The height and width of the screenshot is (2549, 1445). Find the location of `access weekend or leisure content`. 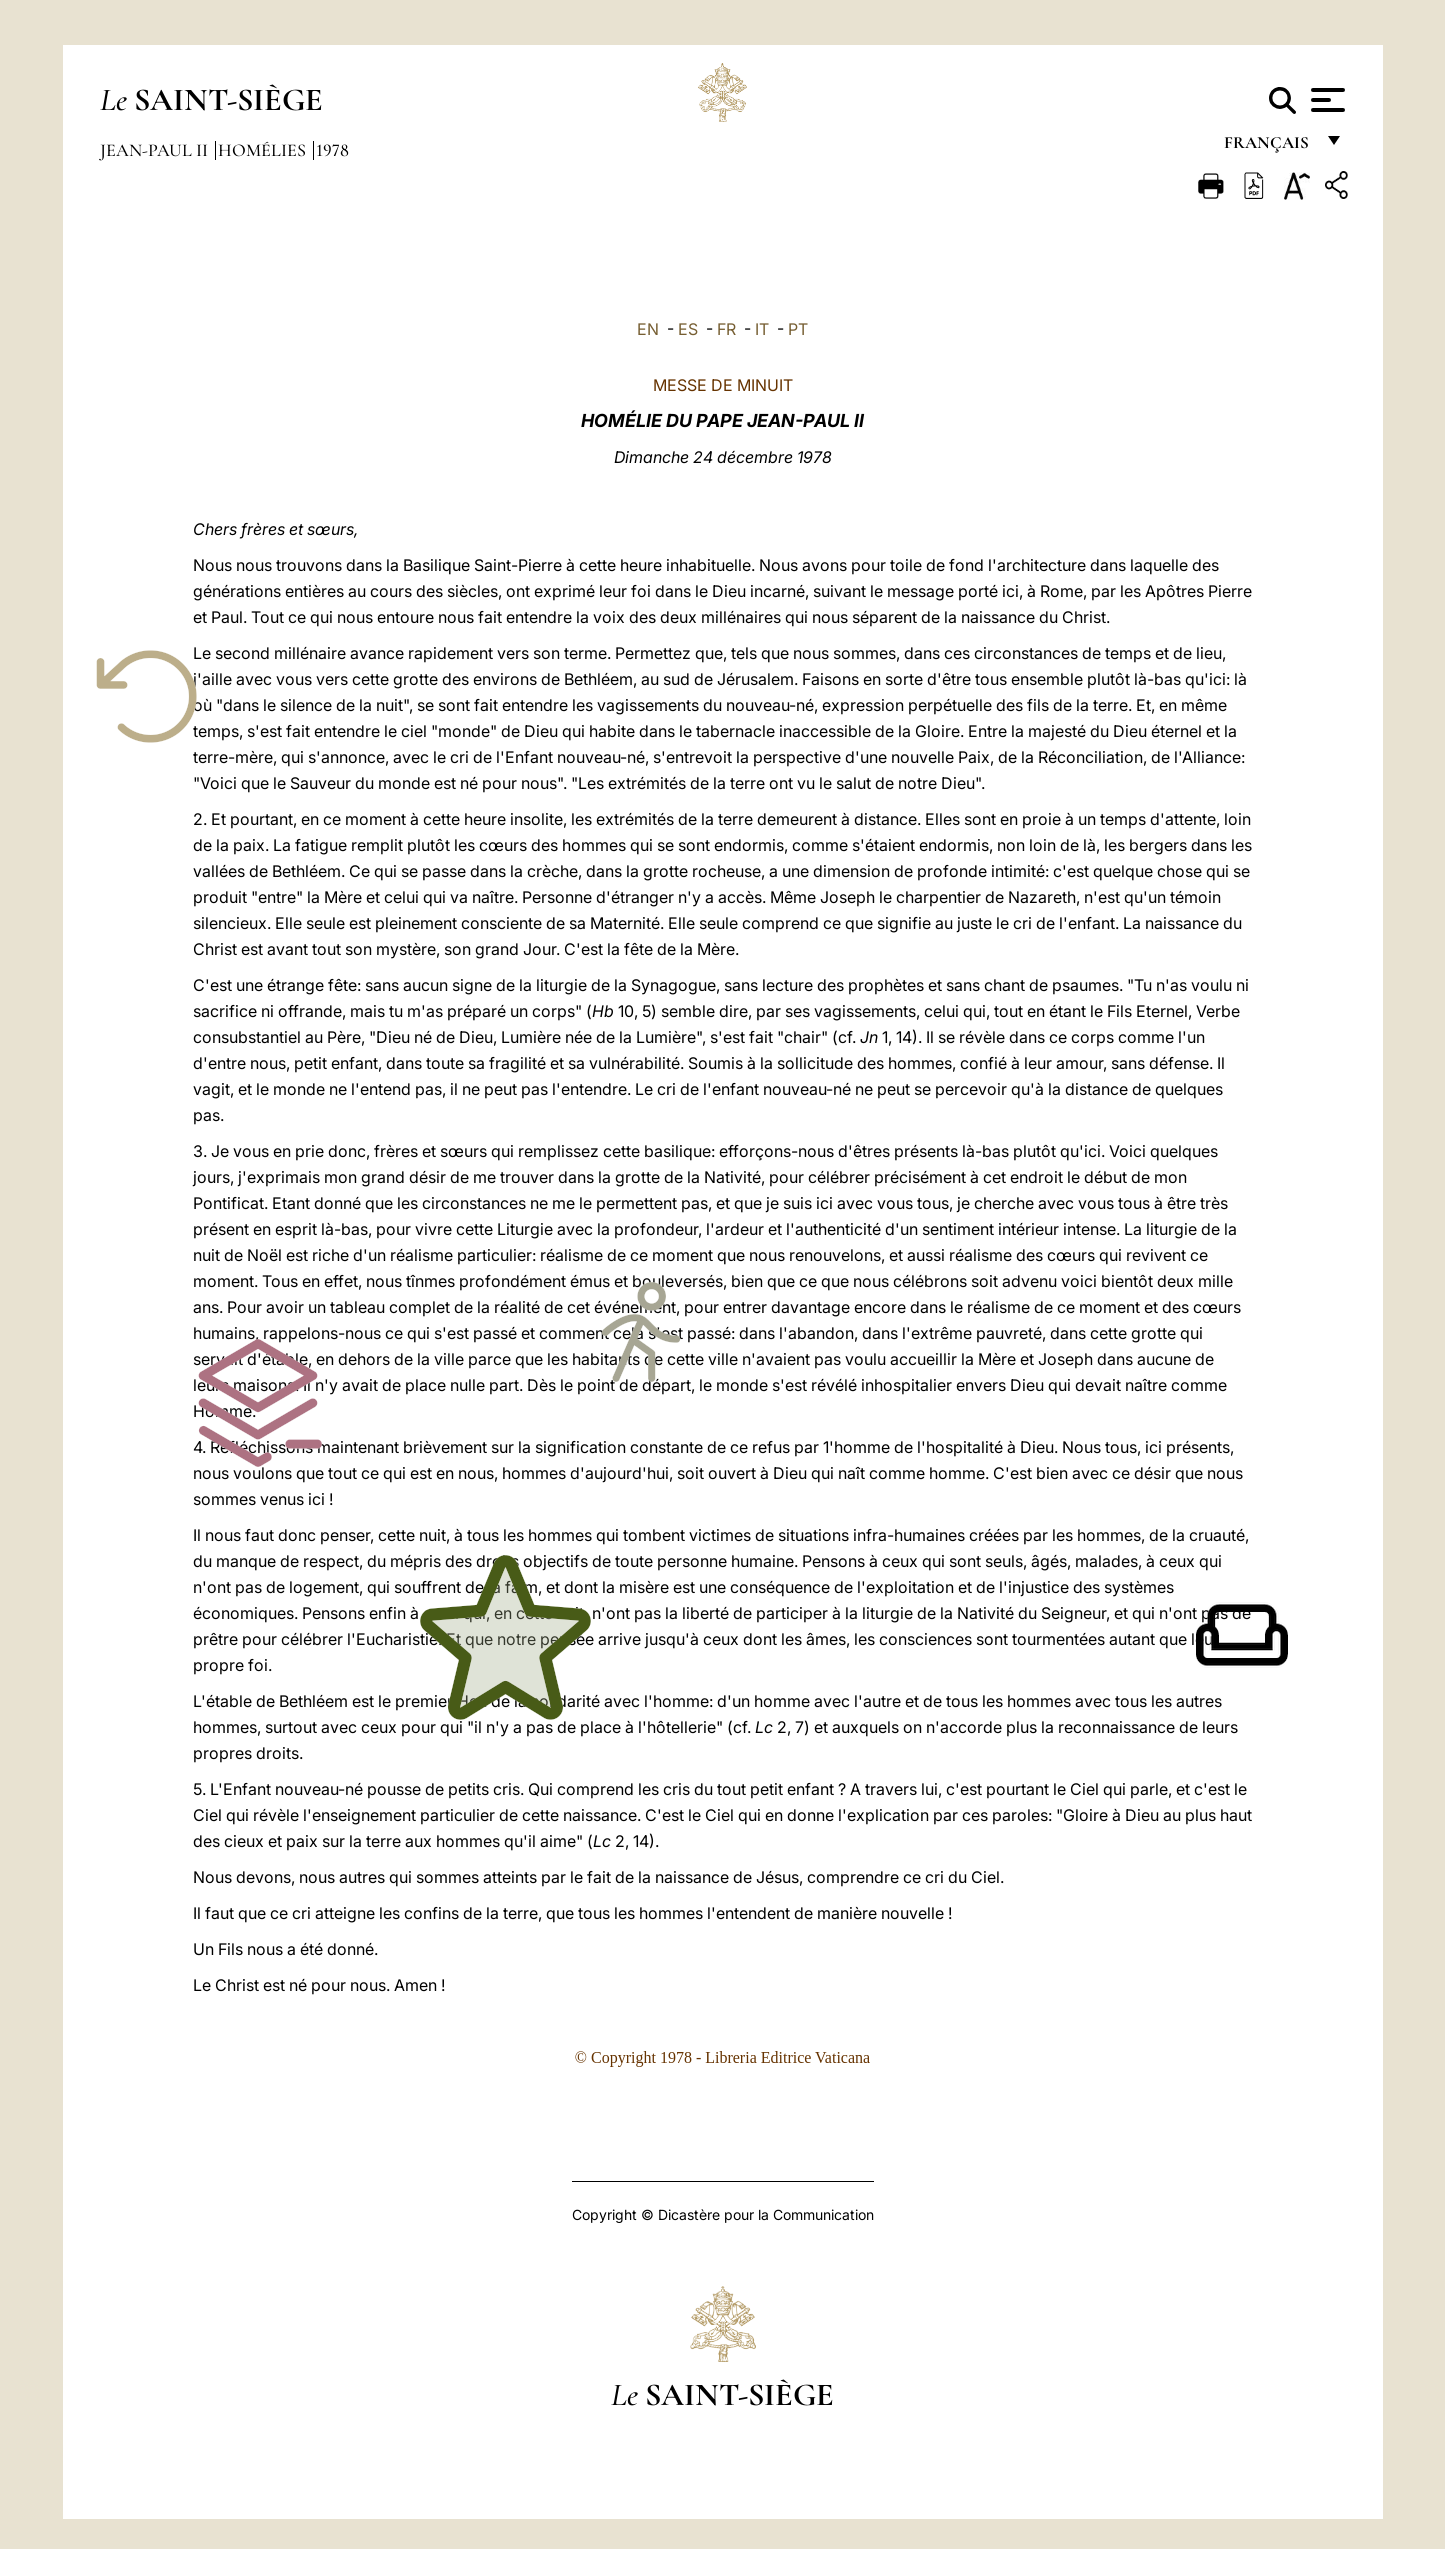

access weekend or leisure content is located at coordinates (1242, 1635).